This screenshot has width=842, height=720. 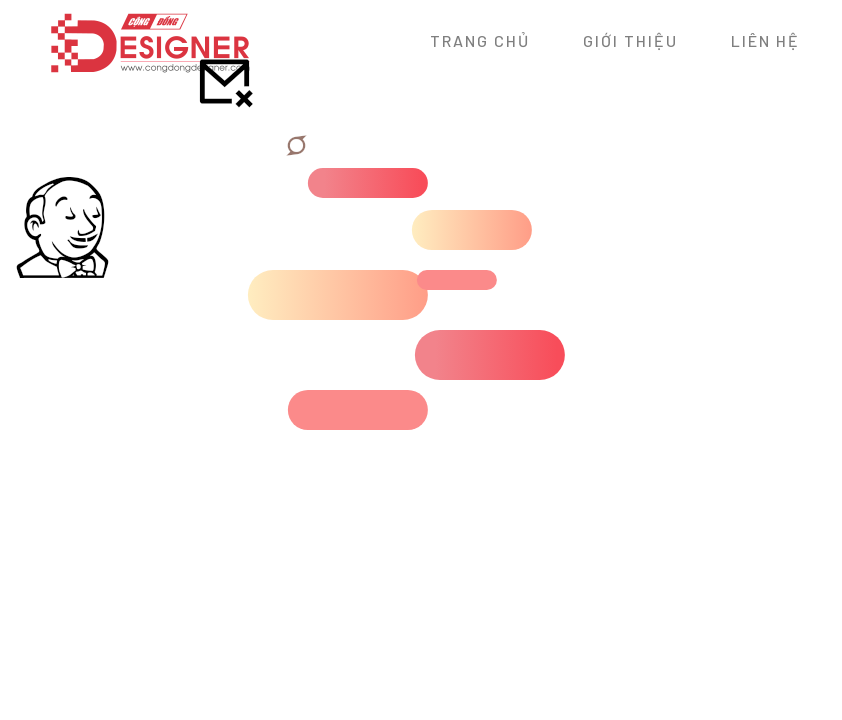 I want to click on close or dismiss an email, so click(x=224, y=81).